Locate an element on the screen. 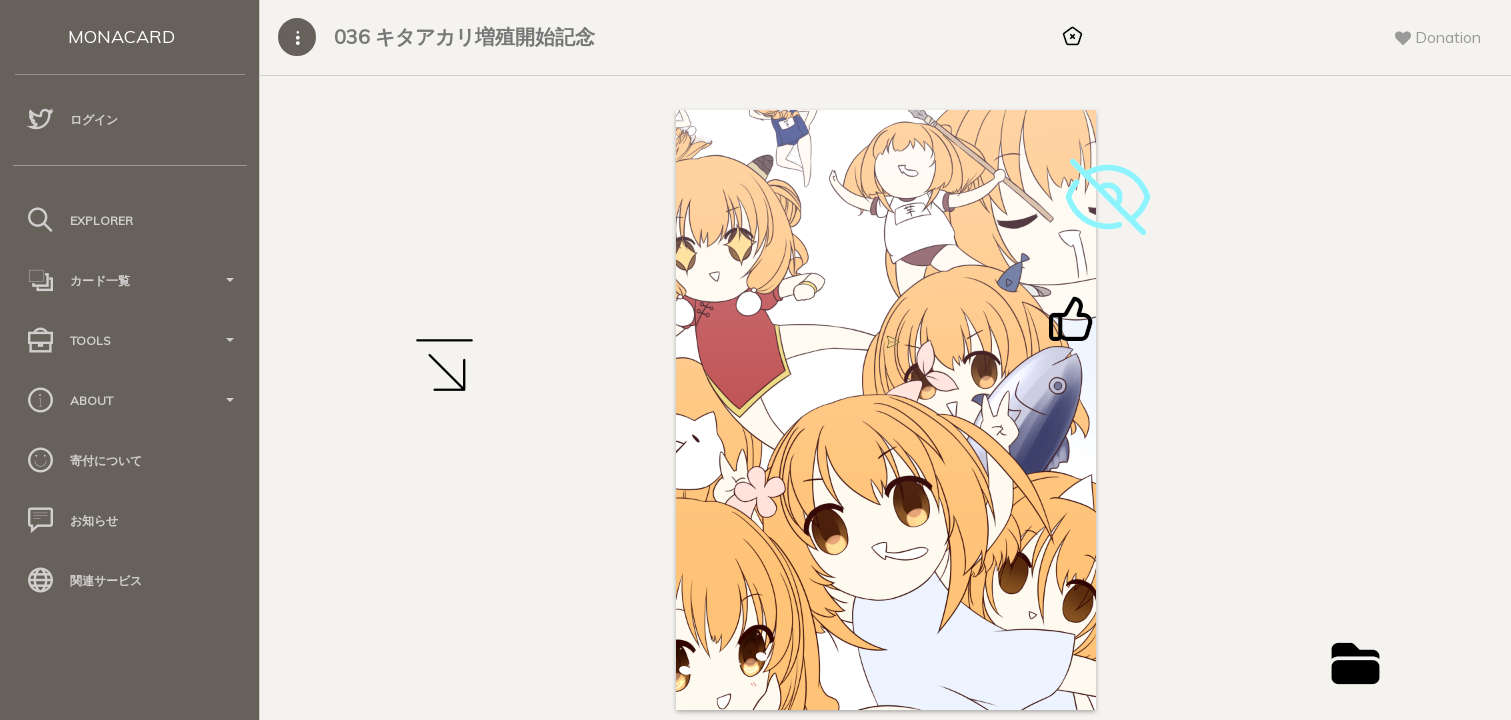 The height and width of the screenshot is (720, 1511). hide password or sensitive content is located at coordinates (1108, 197).